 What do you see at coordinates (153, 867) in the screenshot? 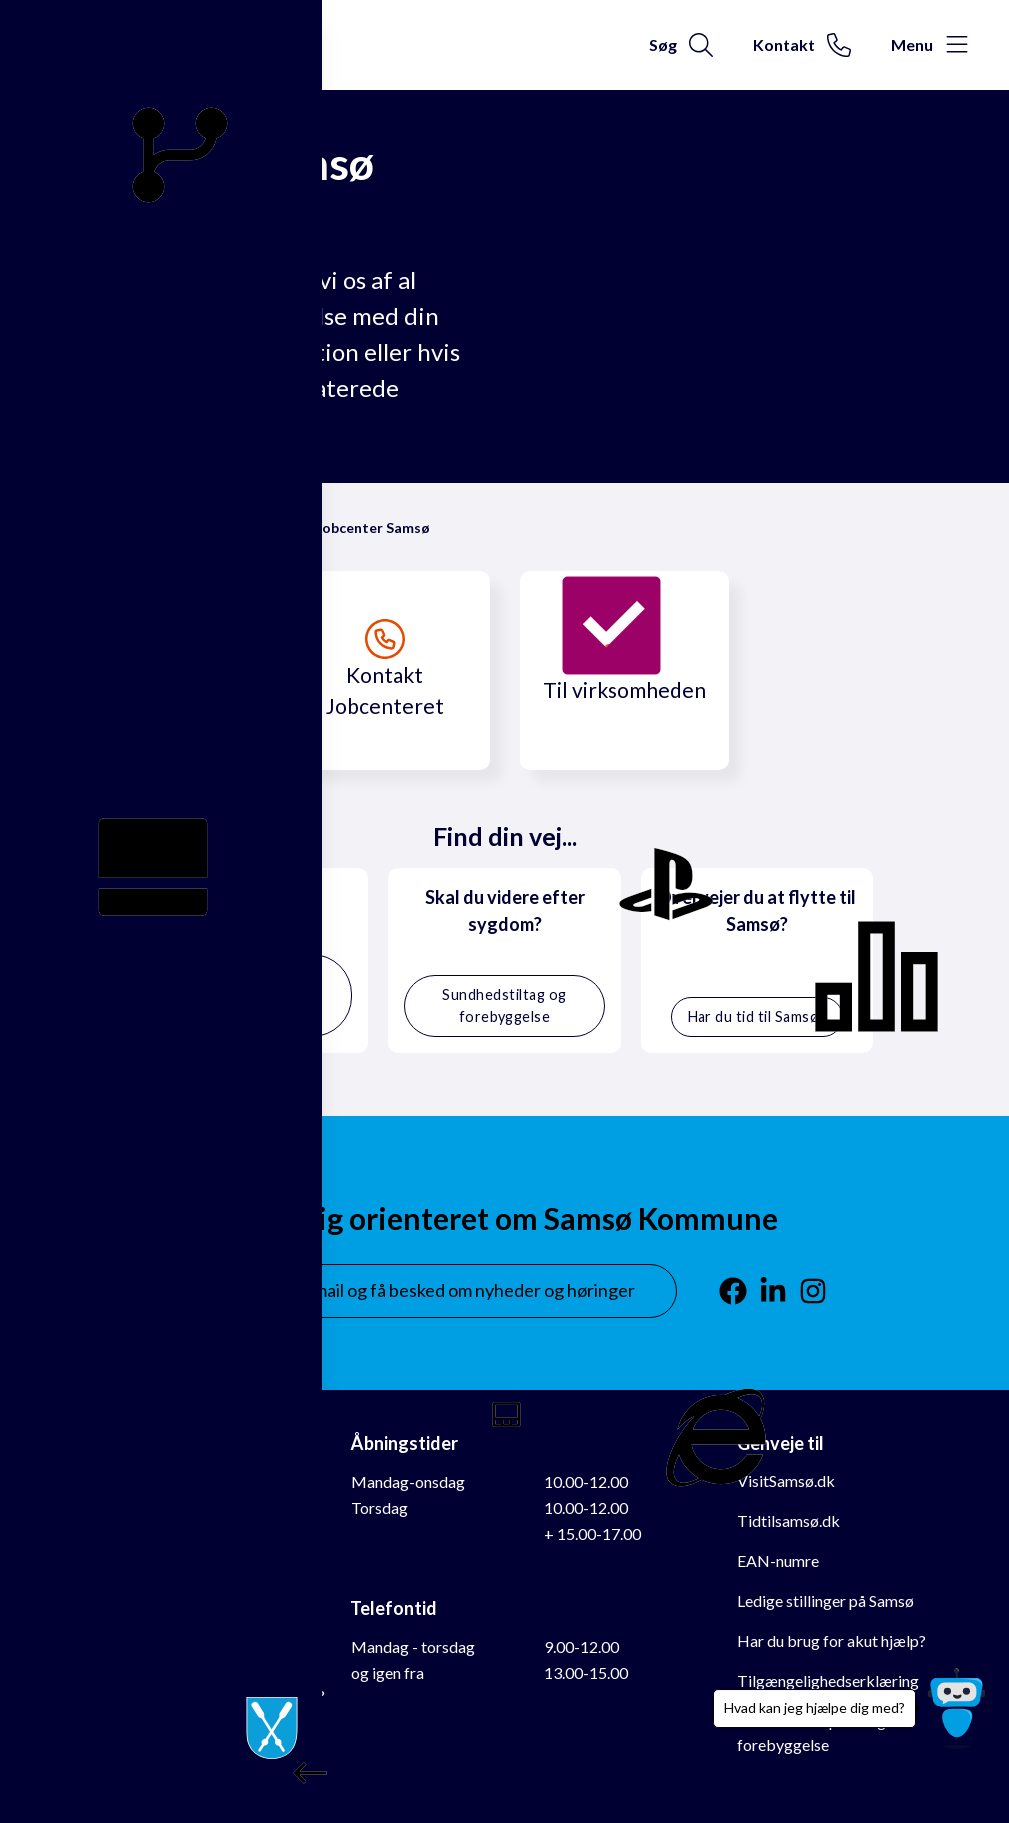
I see `switch to bottom panel layout` at bounding box center [153, 867].